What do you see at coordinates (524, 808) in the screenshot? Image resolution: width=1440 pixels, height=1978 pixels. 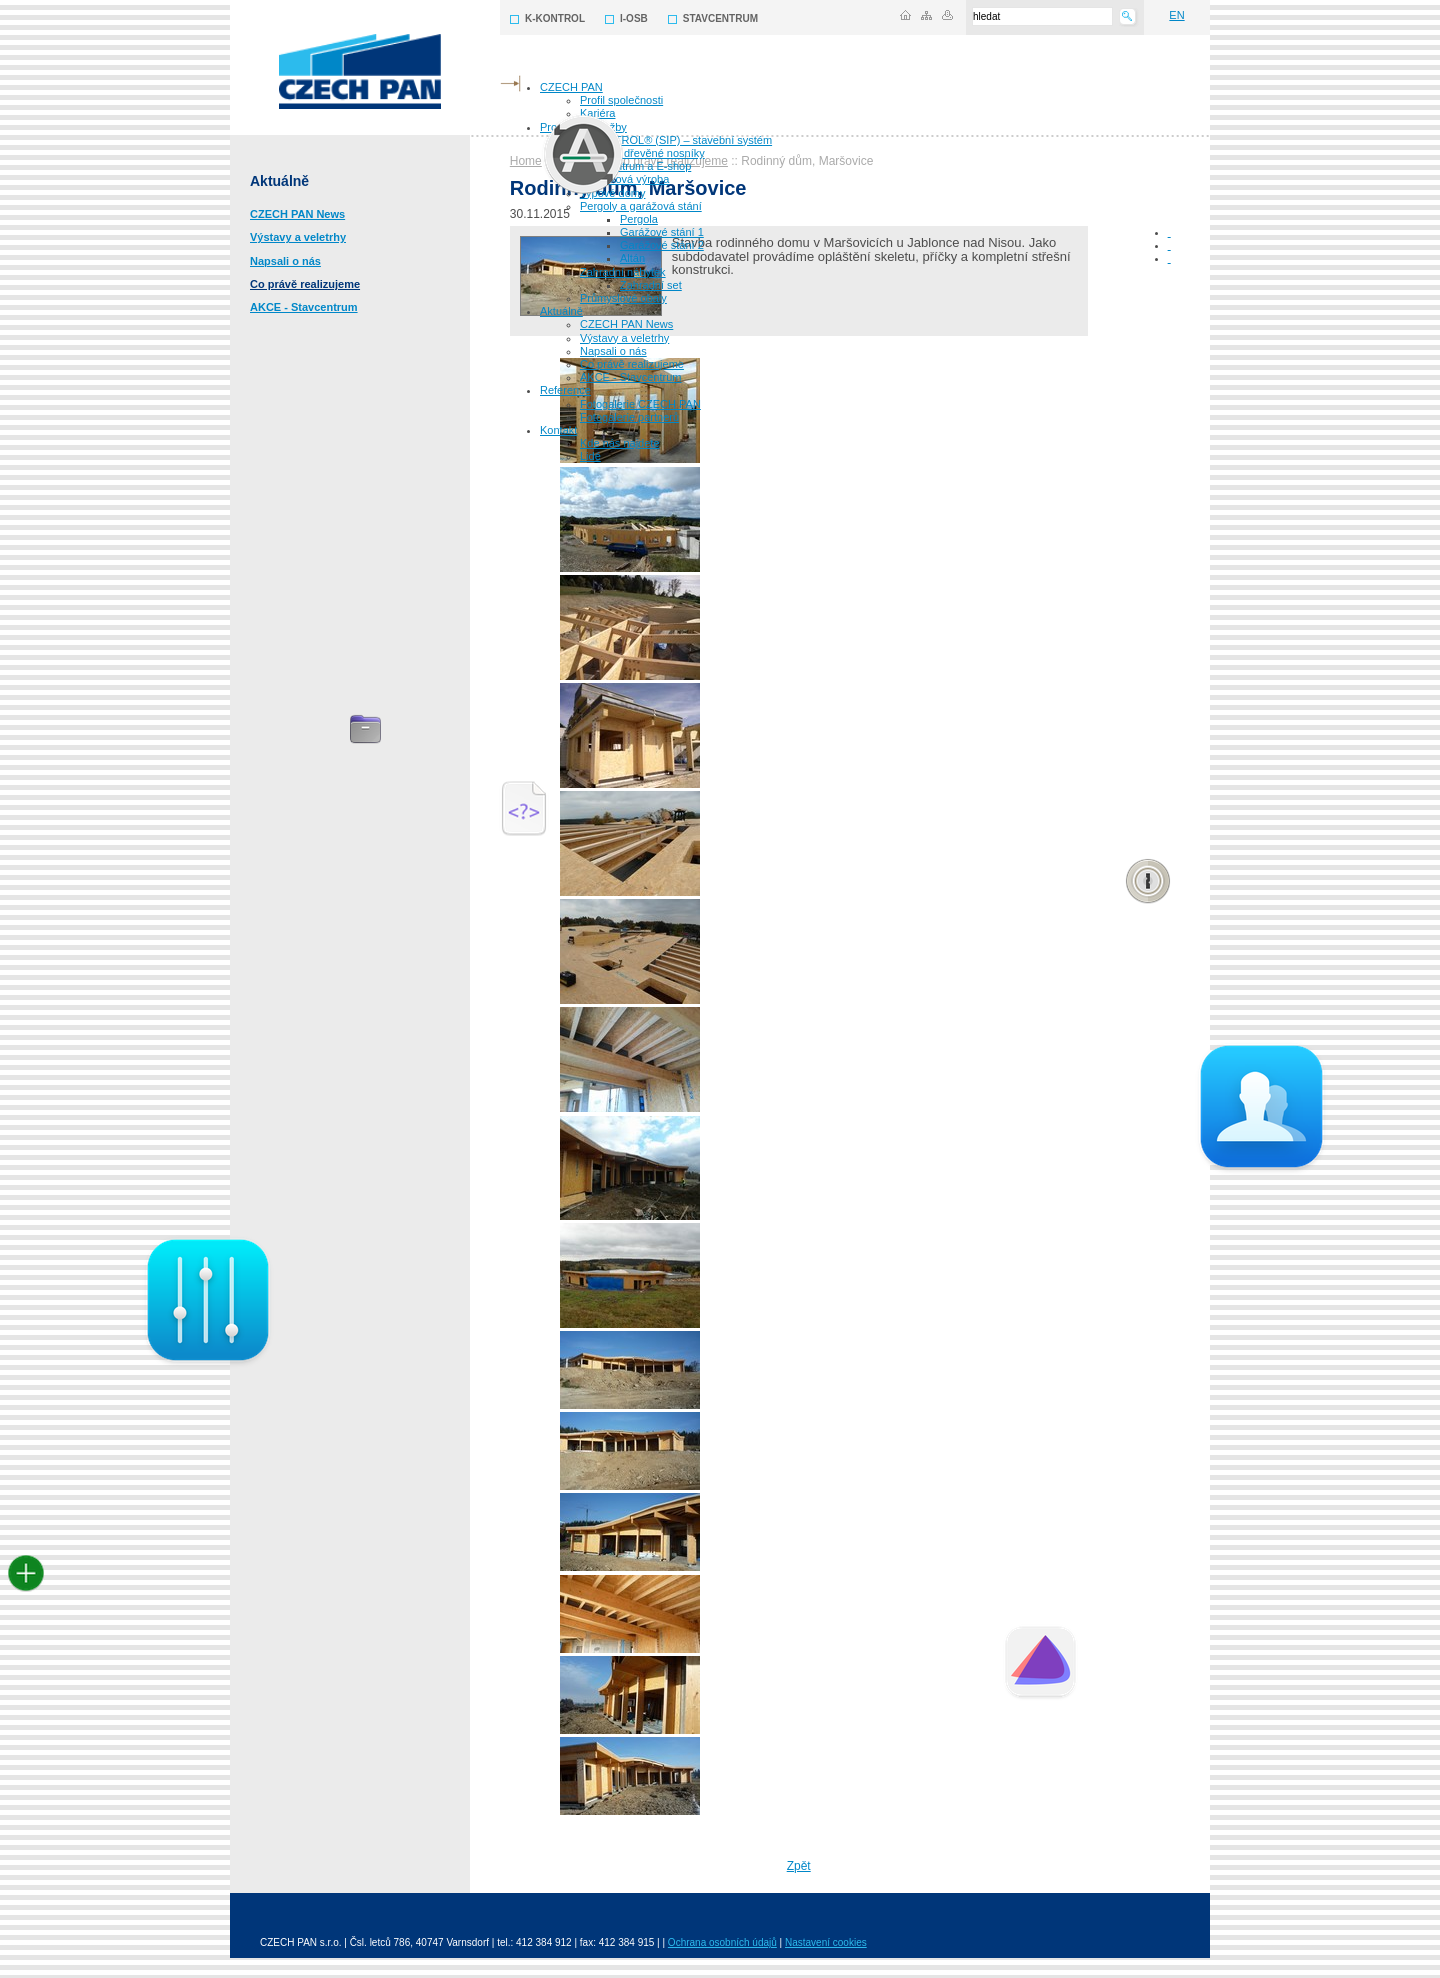 I see `indicates a PHP source code file` at bounding box center [524, 808].